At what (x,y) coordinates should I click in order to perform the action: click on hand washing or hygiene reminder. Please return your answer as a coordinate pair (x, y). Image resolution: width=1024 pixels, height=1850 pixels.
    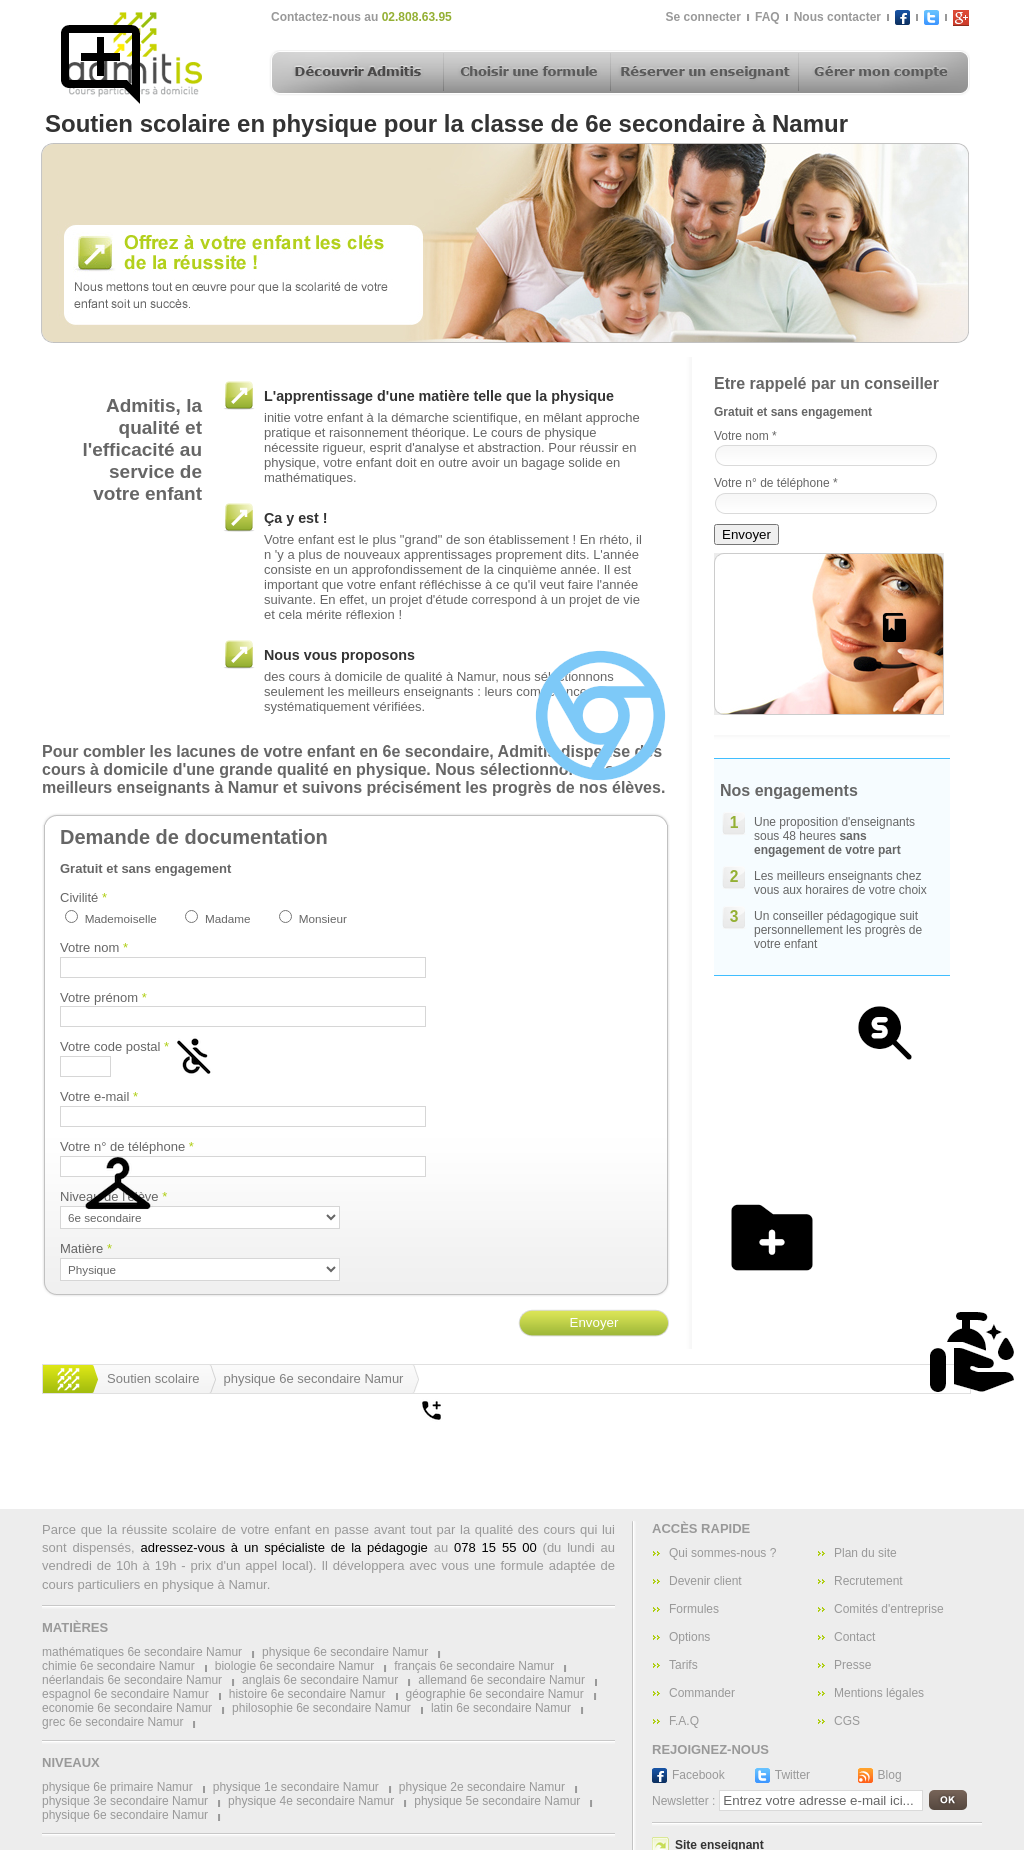
    Looking at the image, I should click on (974, 1352).